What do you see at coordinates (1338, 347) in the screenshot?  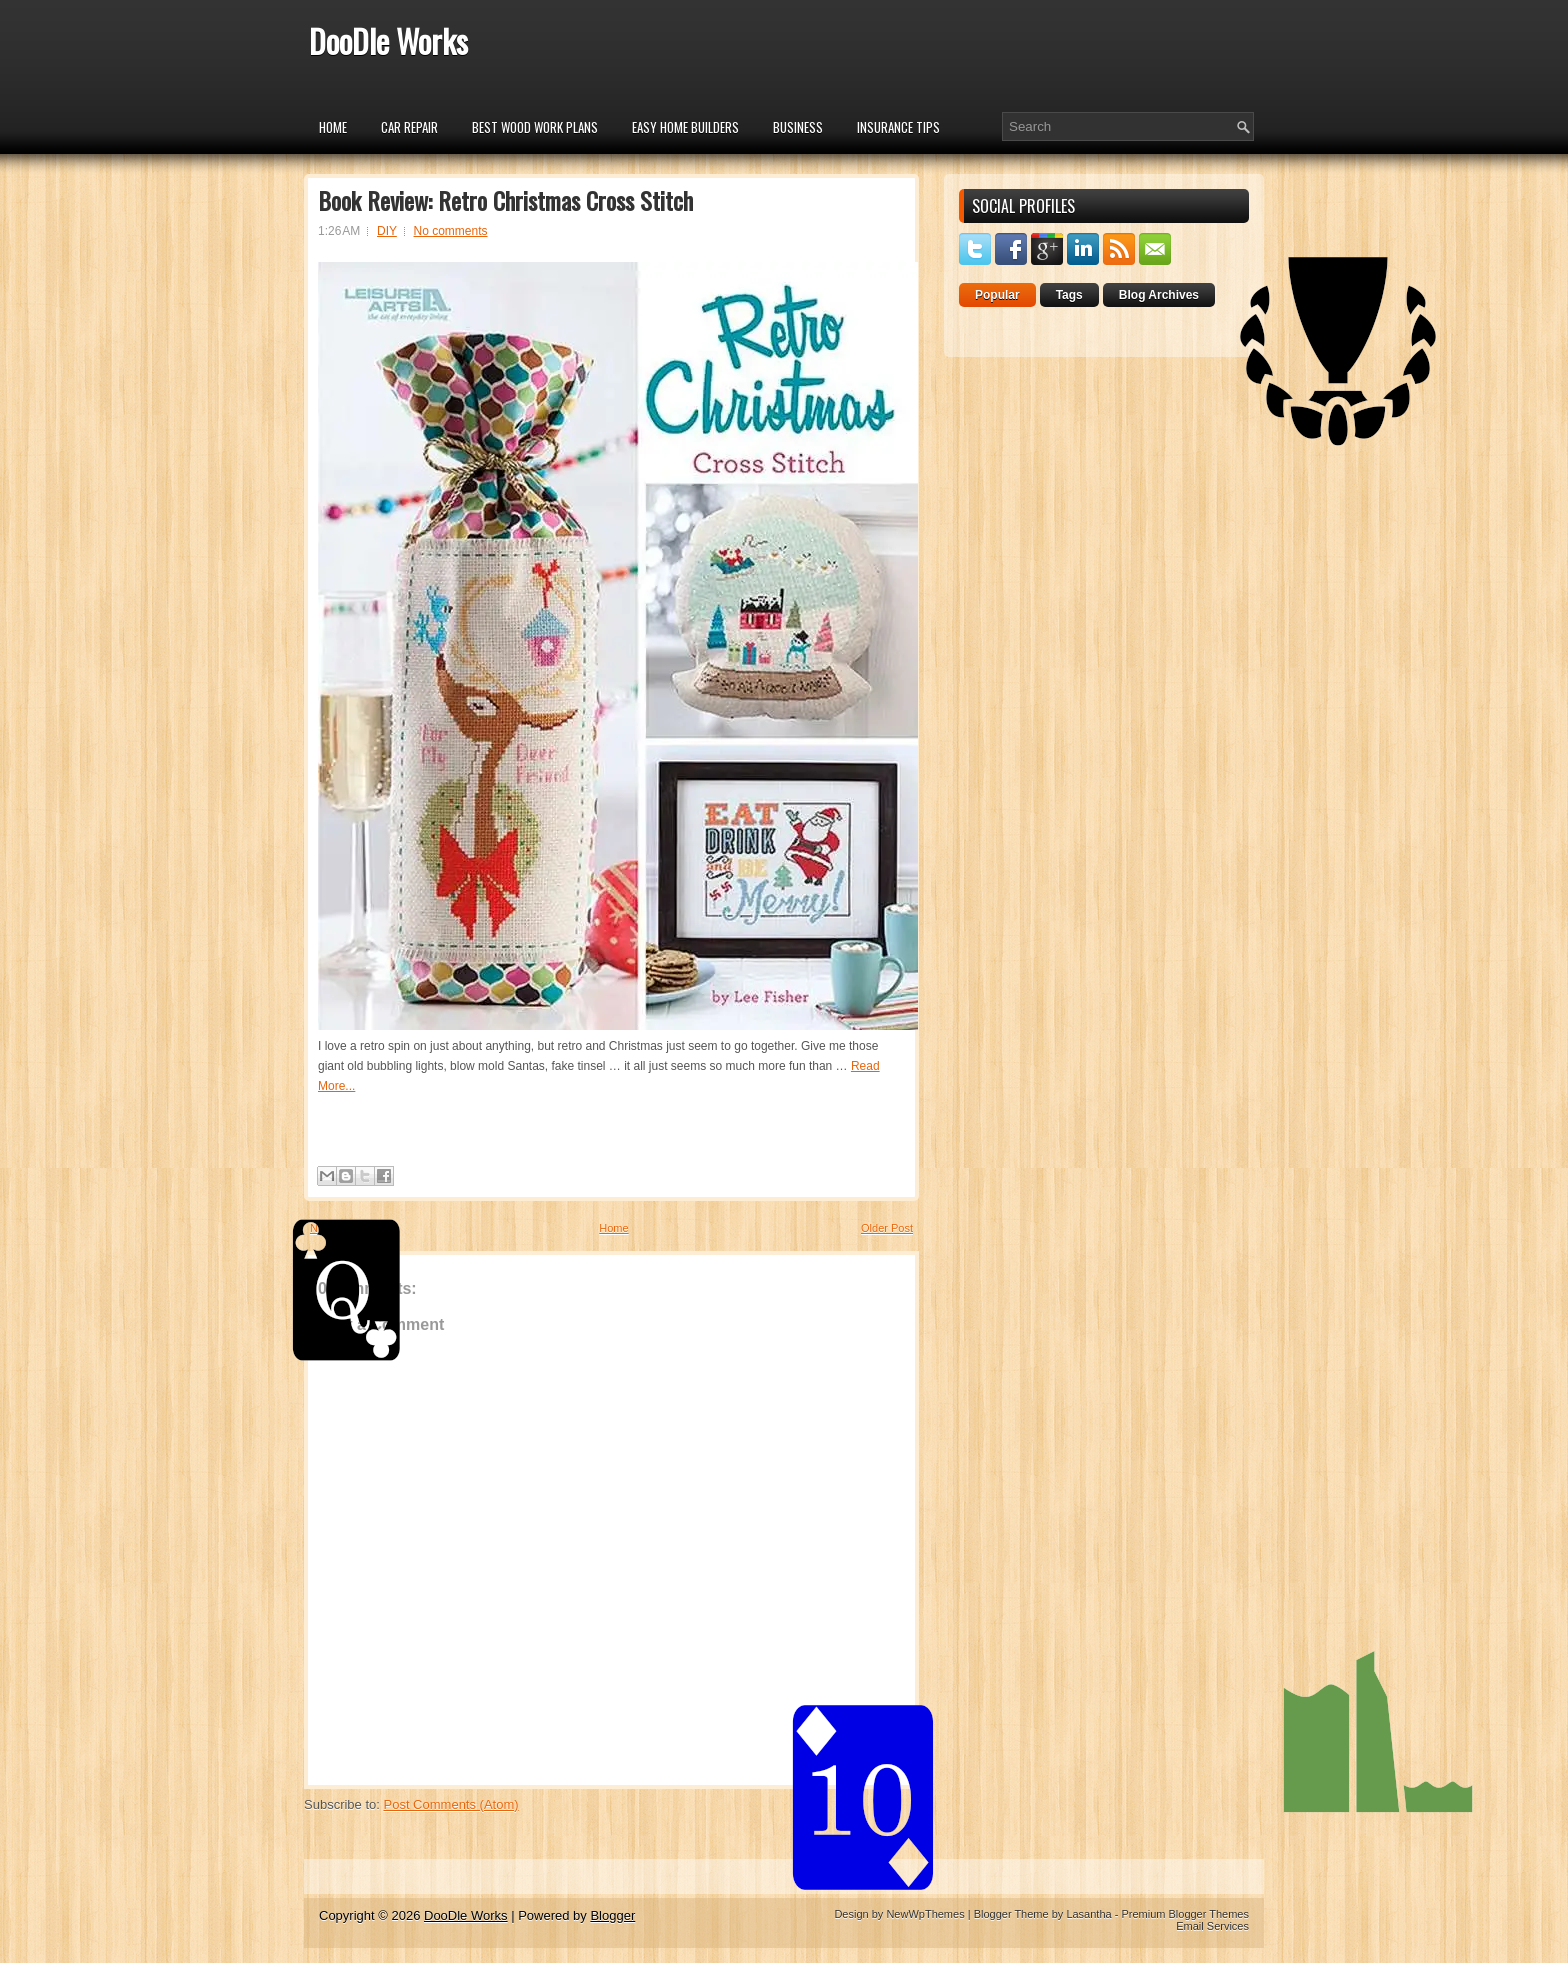 I see `view achievements or awards` at bounding box center [1338, 347].